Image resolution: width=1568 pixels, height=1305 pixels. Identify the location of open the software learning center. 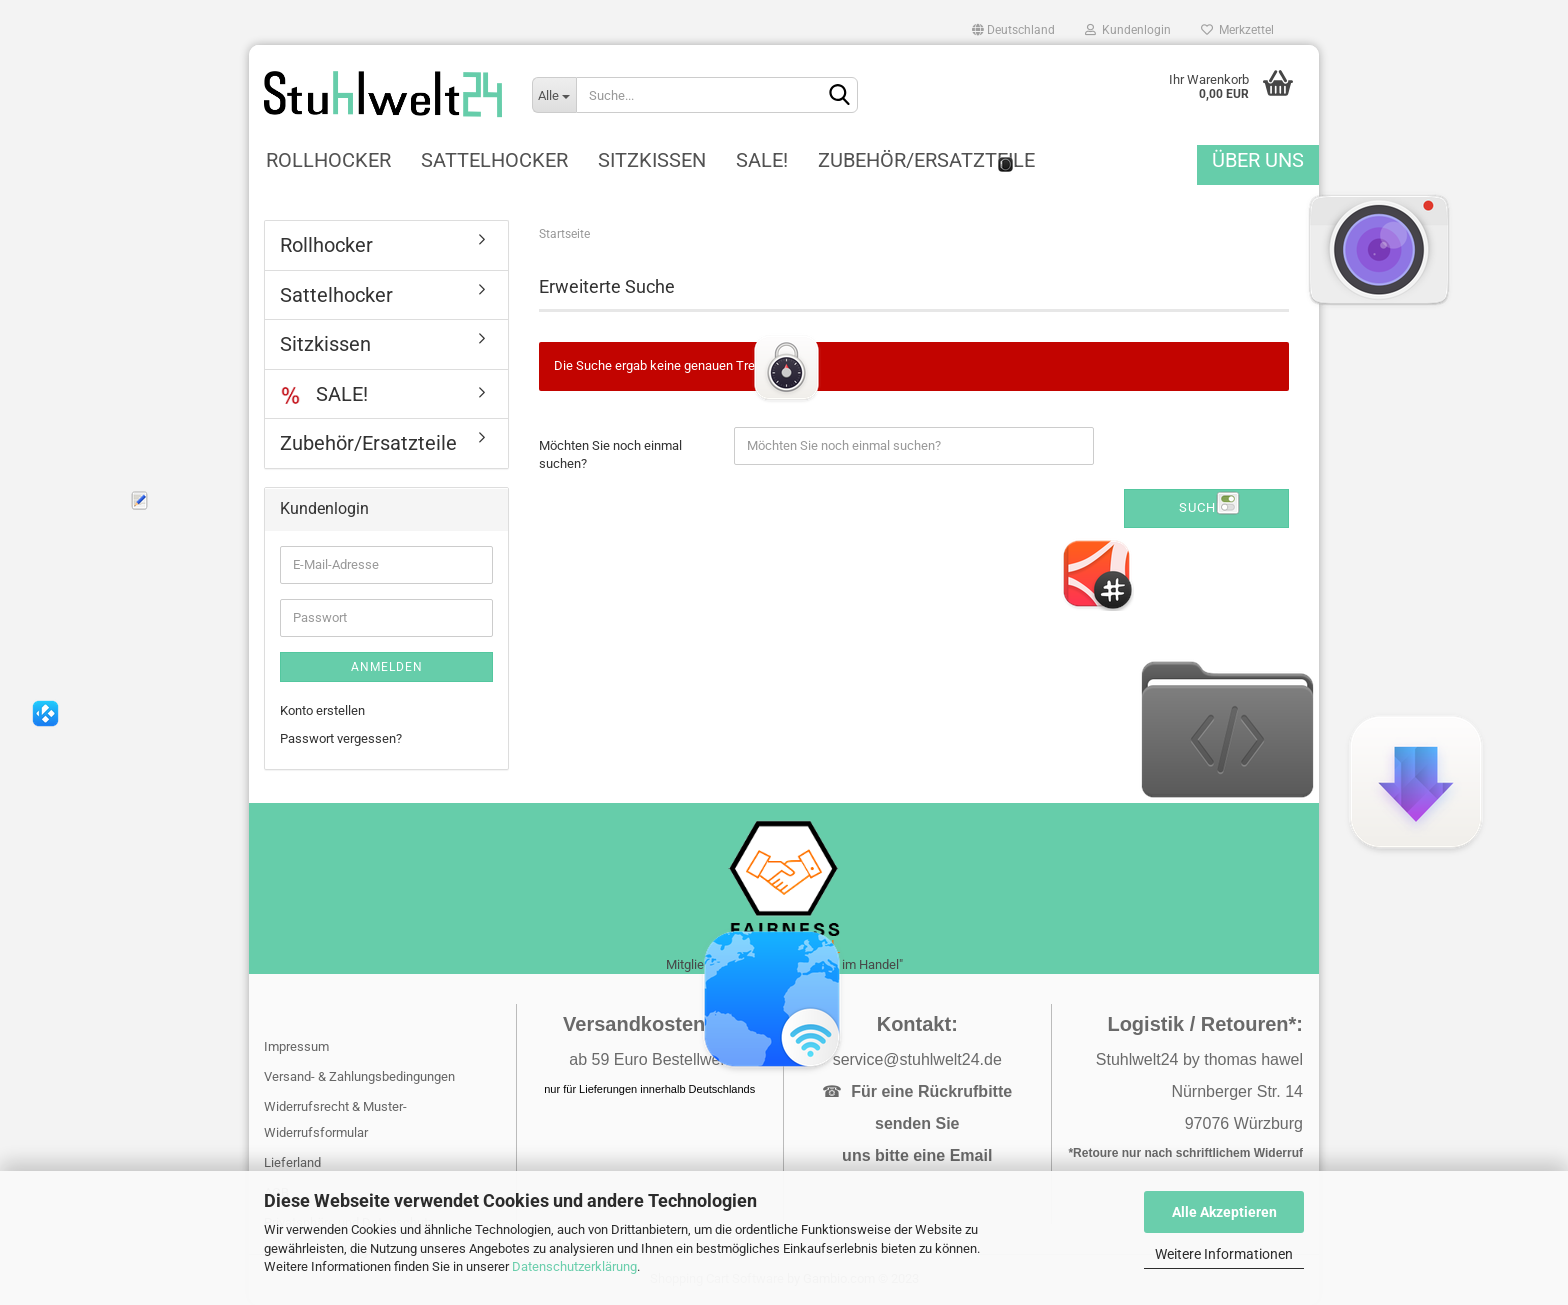
(139, 500).